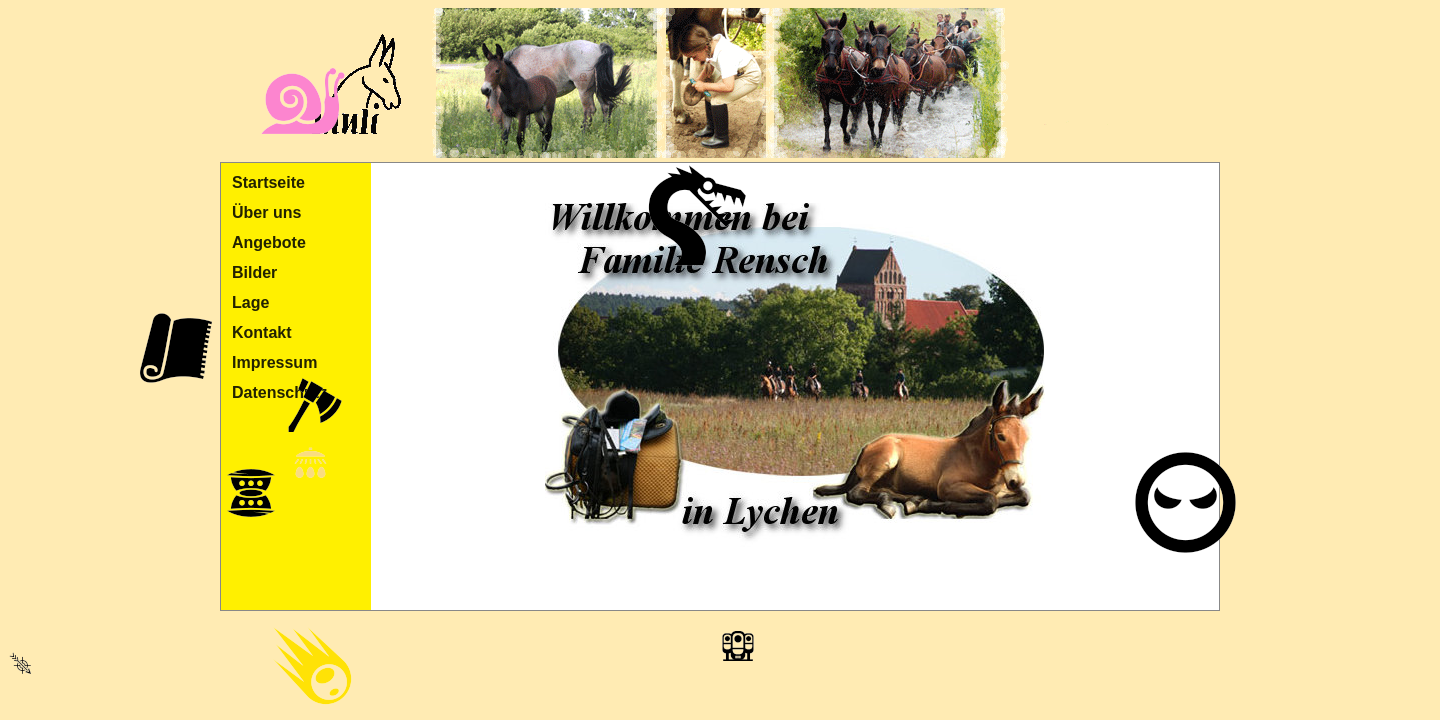  Describe the element at coordinates (312, 665) in the screenshot. I see `indicates a falling or dropping game element` at that location.